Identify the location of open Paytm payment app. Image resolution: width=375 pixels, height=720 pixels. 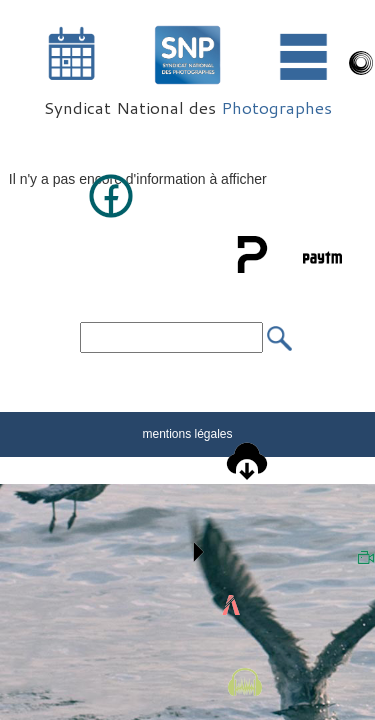
(322, 257).